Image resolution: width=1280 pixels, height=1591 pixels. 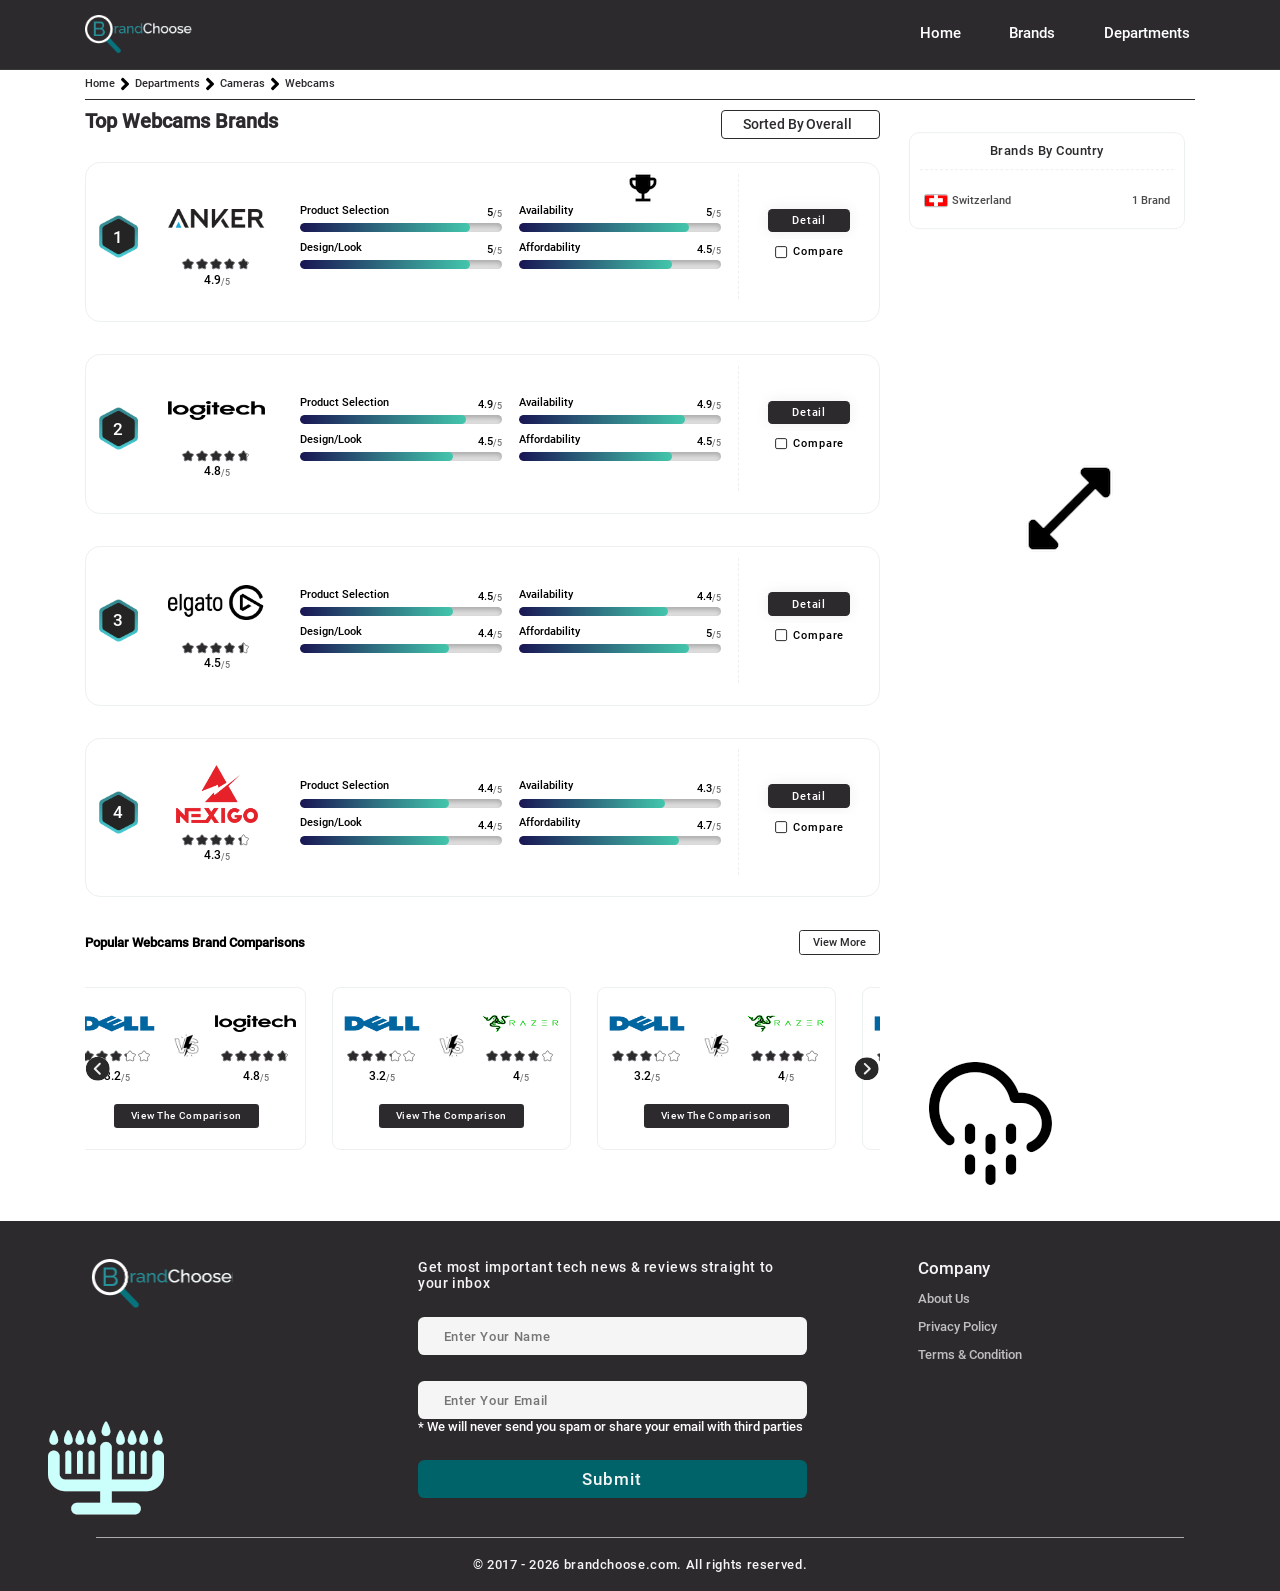 What do you see at coordinates (643, 188) in the screenshot?
I see `view achievements or awards` at bounding box center [643, 188].